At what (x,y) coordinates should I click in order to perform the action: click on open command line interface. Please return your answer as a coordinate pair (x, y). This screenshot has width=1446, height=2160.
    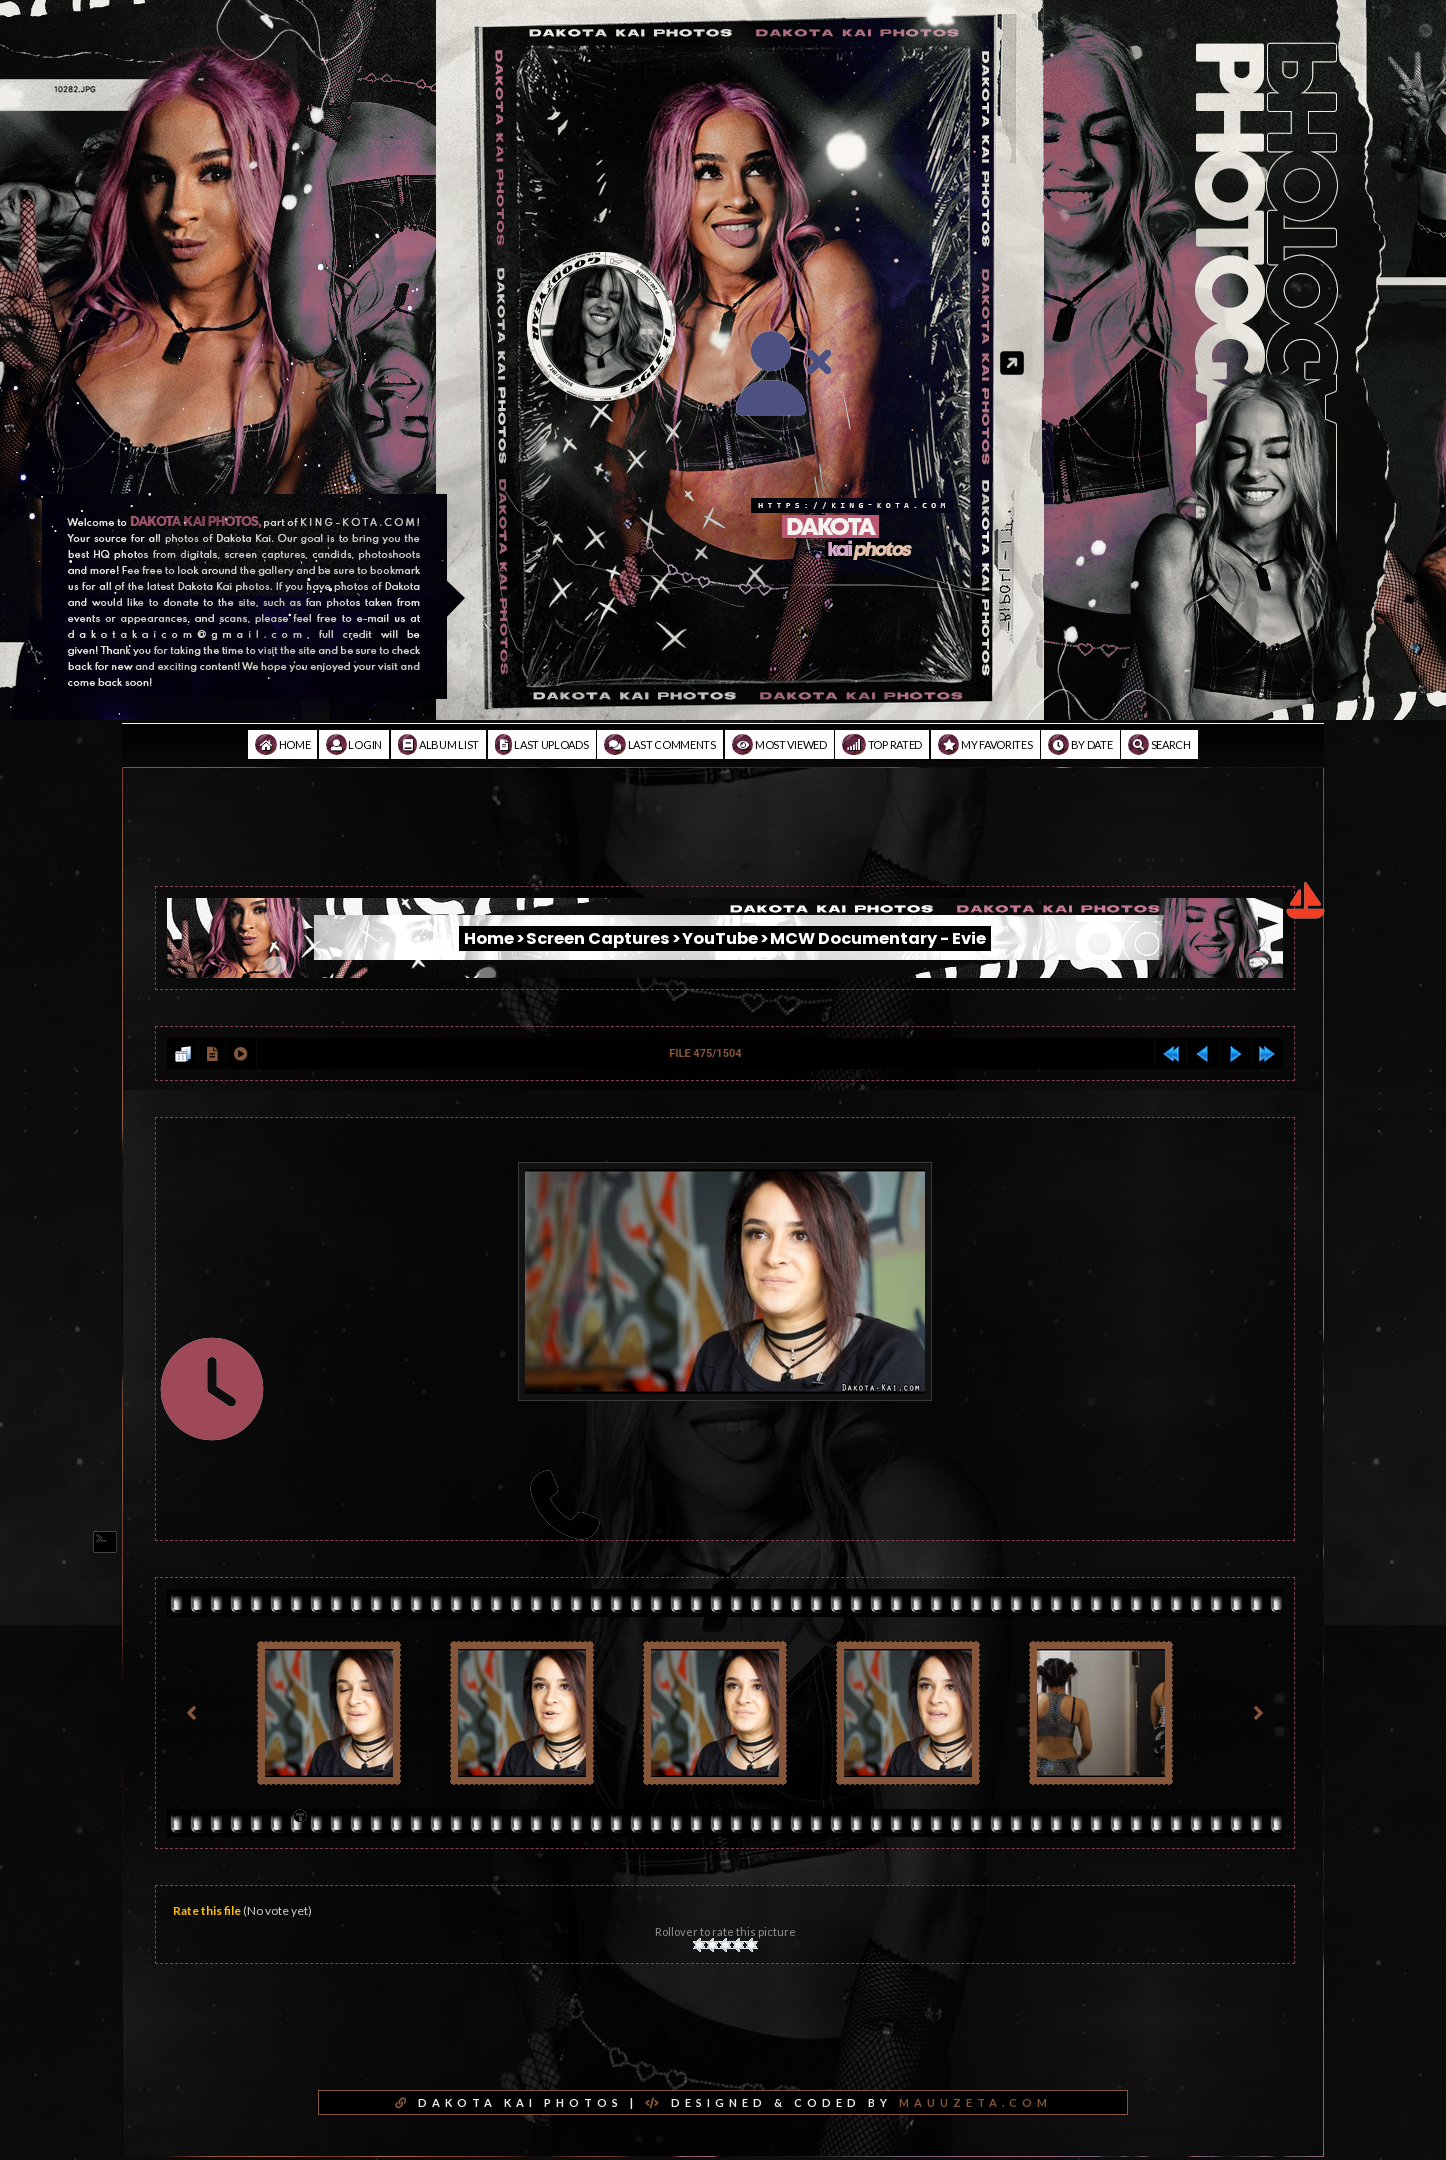
    Looking at the image, I should click on (105, 1542).